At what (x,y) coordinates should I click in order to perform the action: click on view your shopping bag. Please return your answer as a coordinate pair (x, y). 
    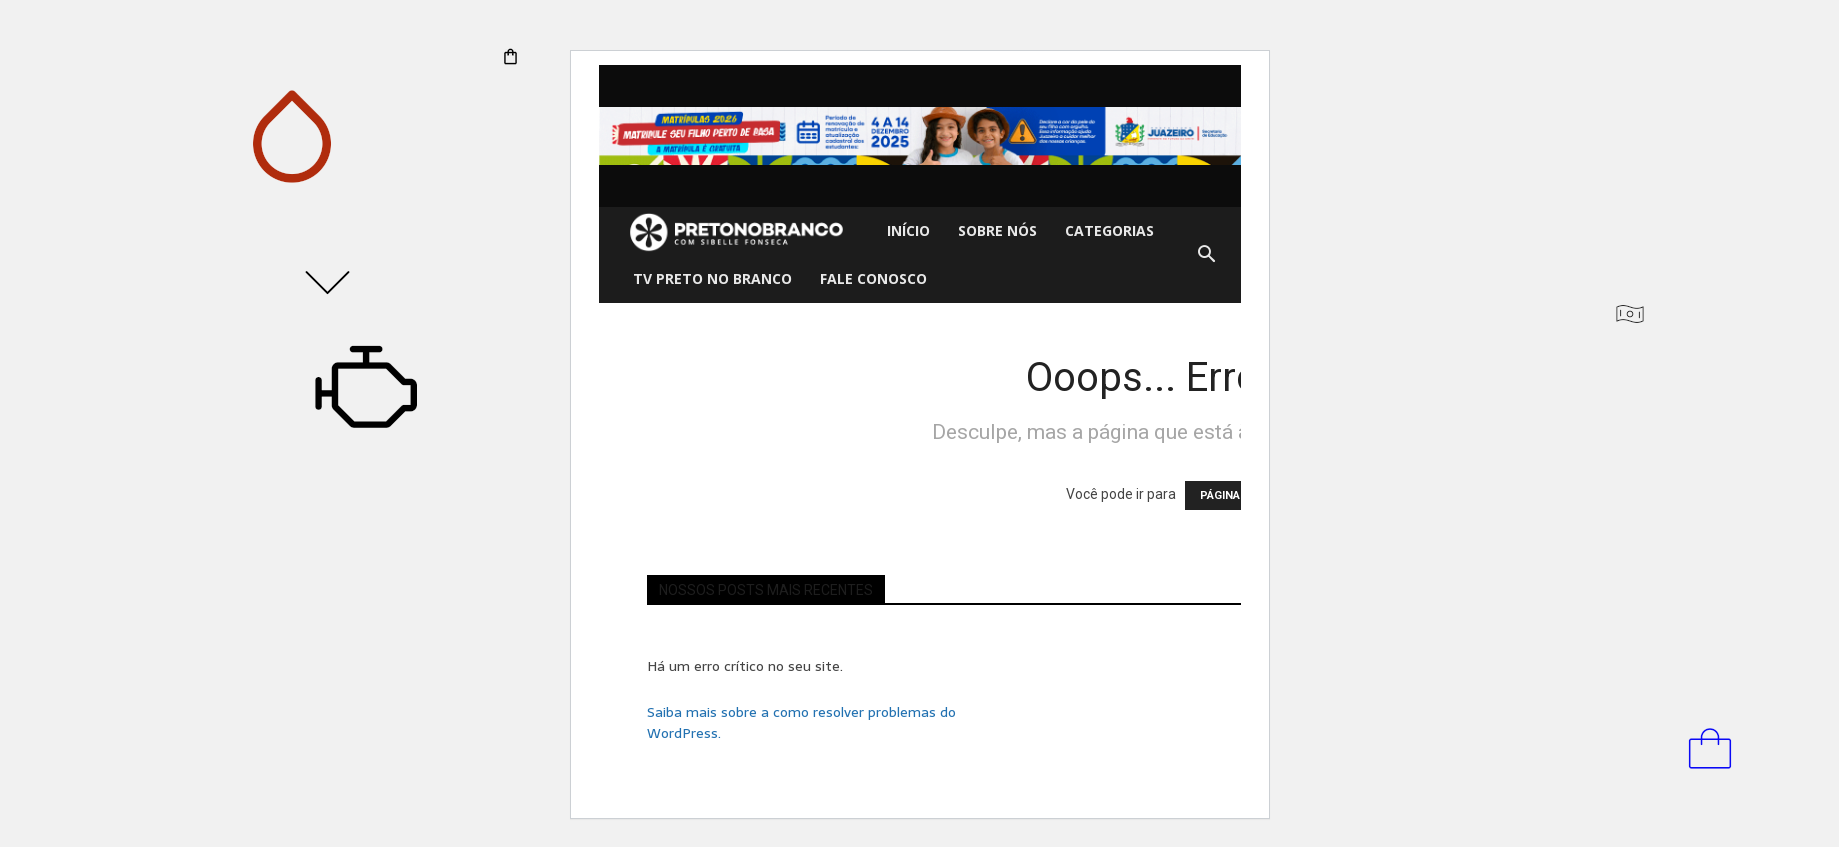
    Looking at the image, I should click on (1710, 751).